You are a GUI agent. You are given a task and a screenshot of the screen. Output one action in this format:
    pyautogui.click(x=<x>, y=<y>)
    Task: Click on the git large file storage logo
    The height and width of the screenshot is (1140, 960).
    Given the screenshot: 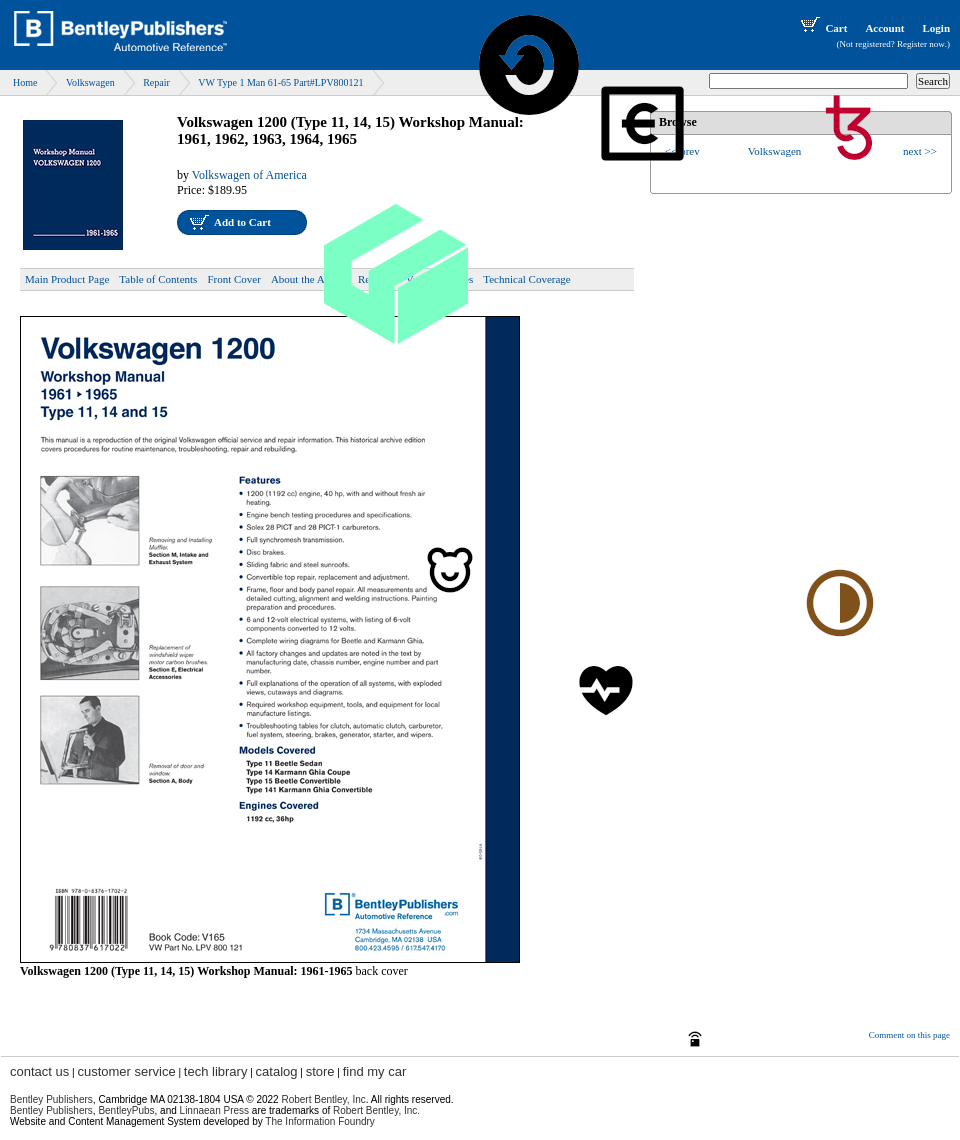 What is the action you would take?
    pyautogui.click(x=396, y=274)
    